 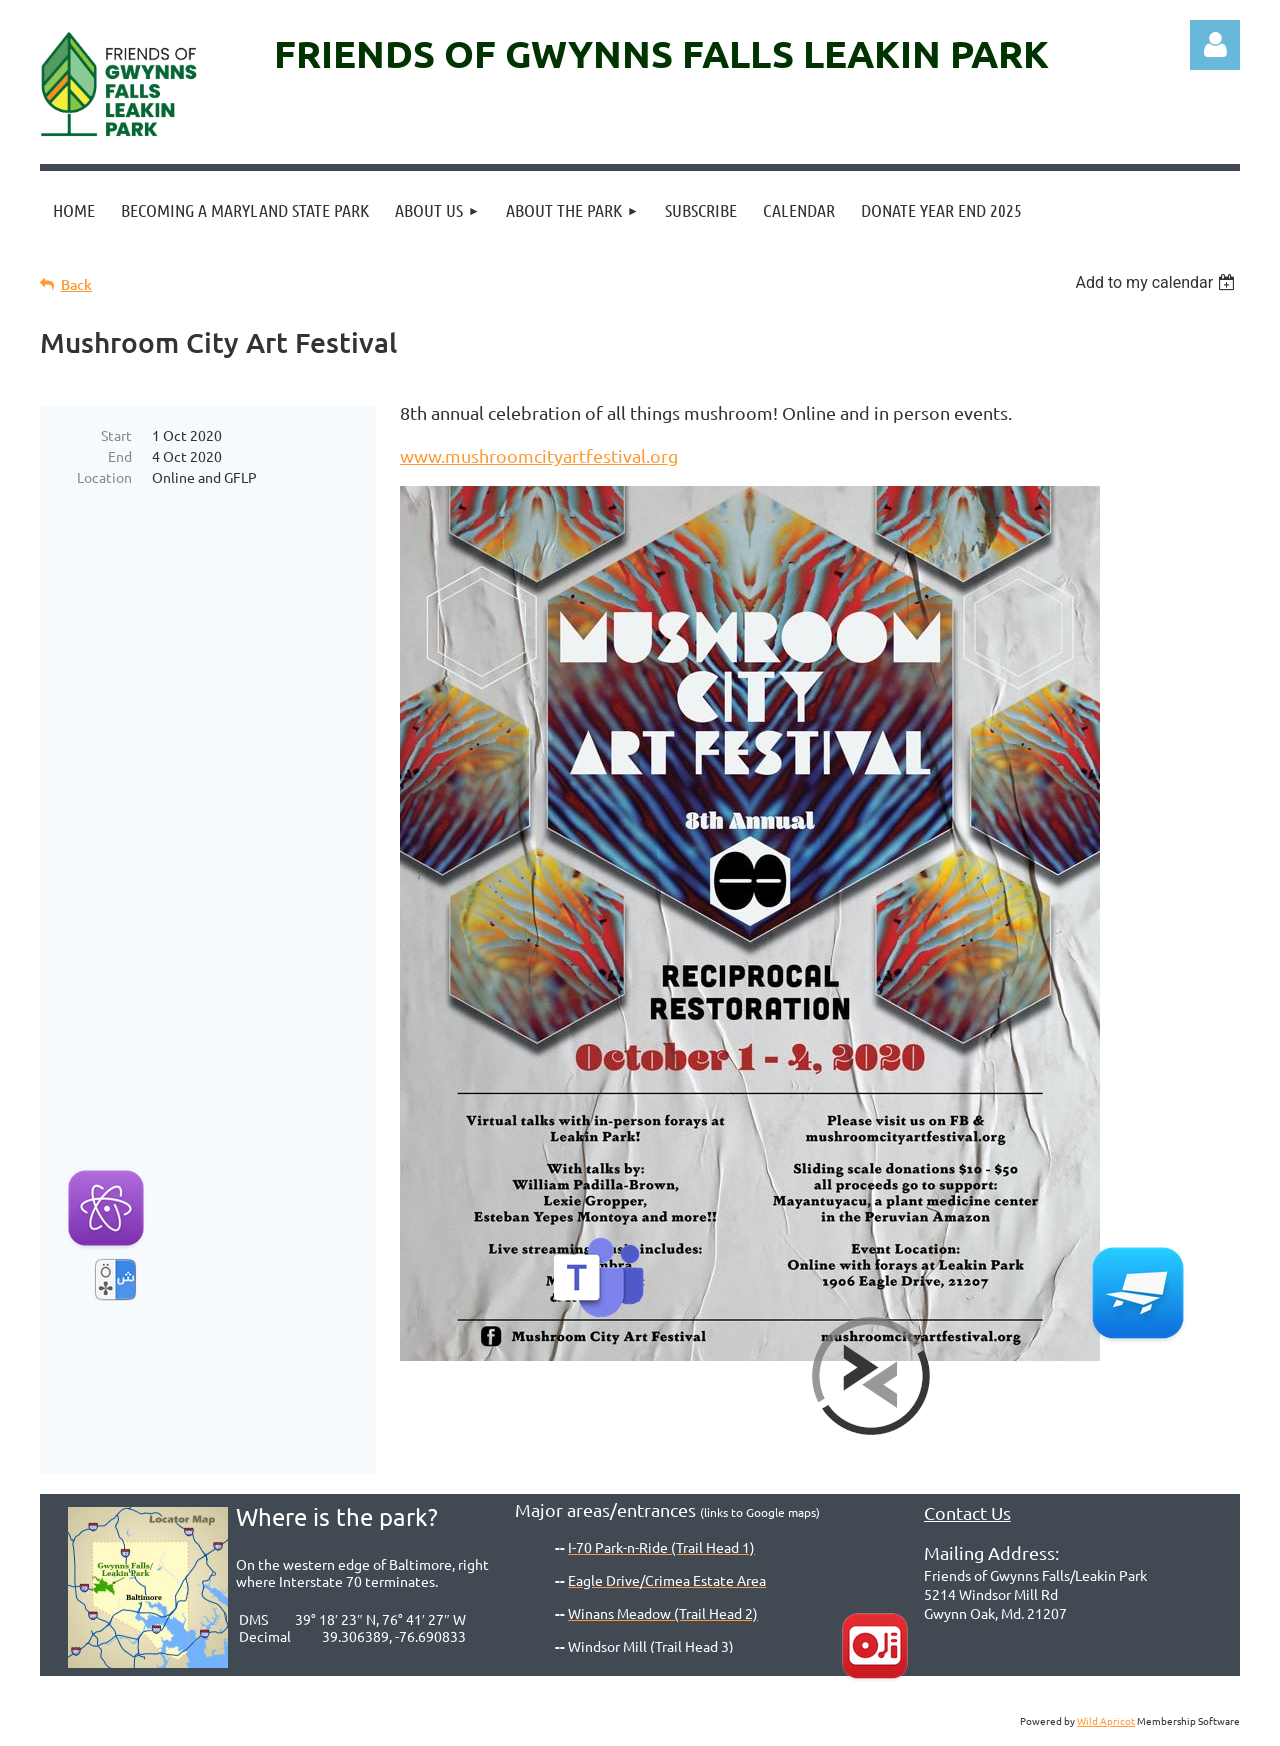 I want to click on open the character map application, so click(x=115, y=1279).